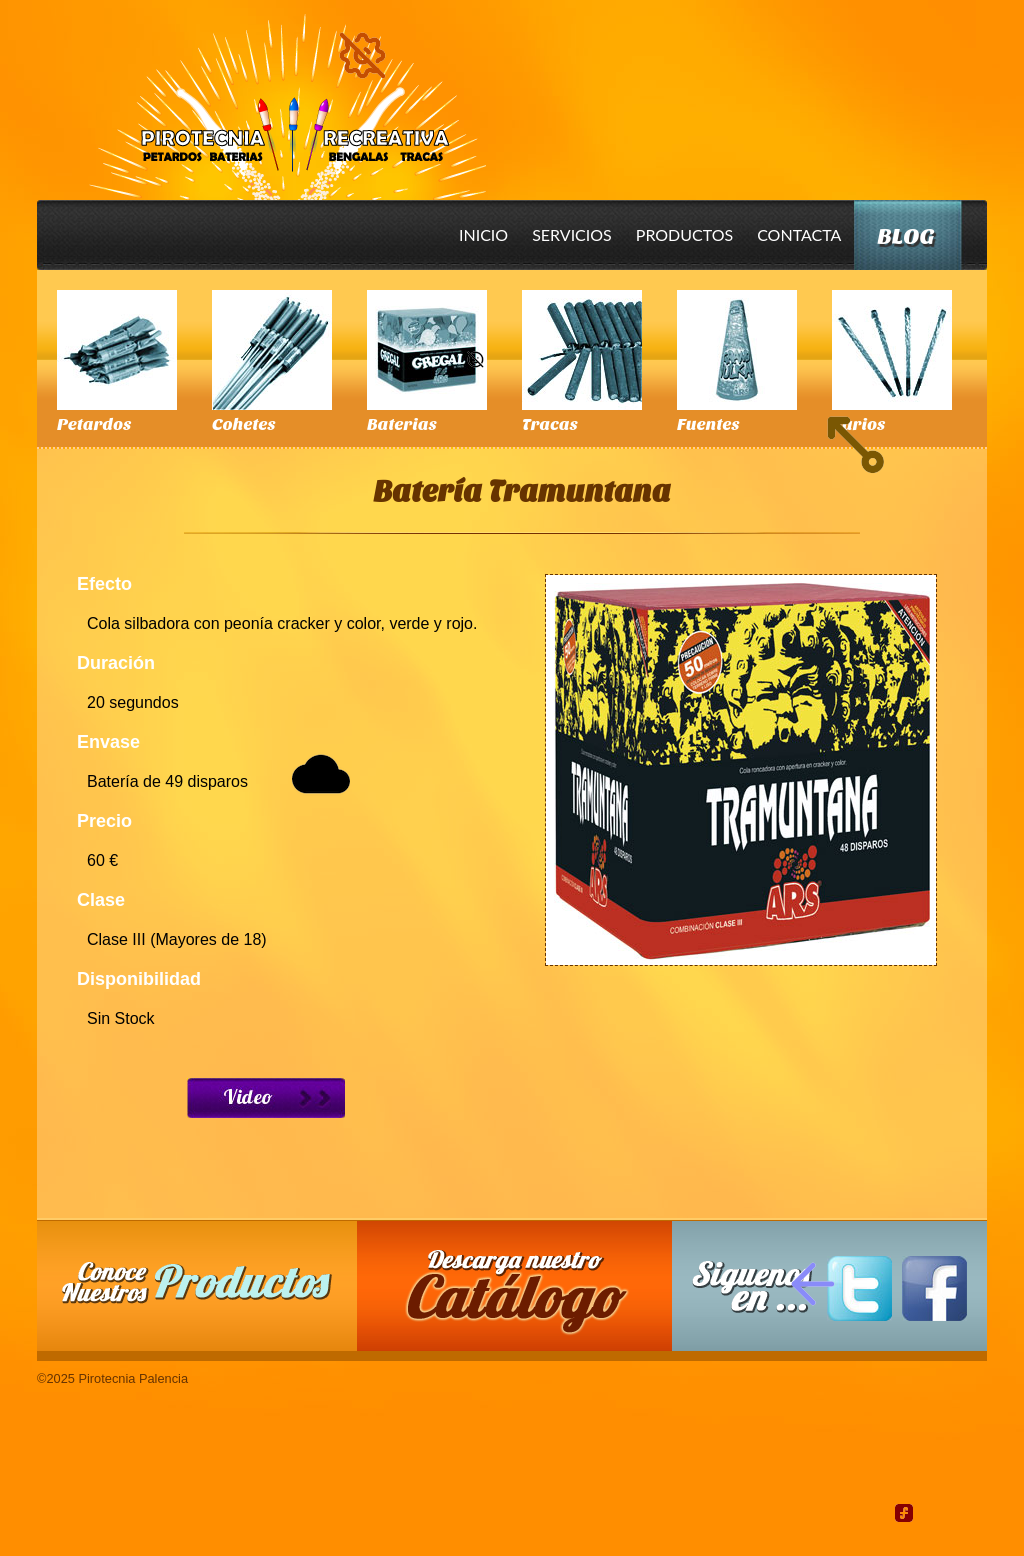 The width and height of the screenshot is (1024, 1556). What do you see at coordinates (475, 359) in the screenshot?
I see `disable mood or emotion tracking` at bounding box center [475, 359].